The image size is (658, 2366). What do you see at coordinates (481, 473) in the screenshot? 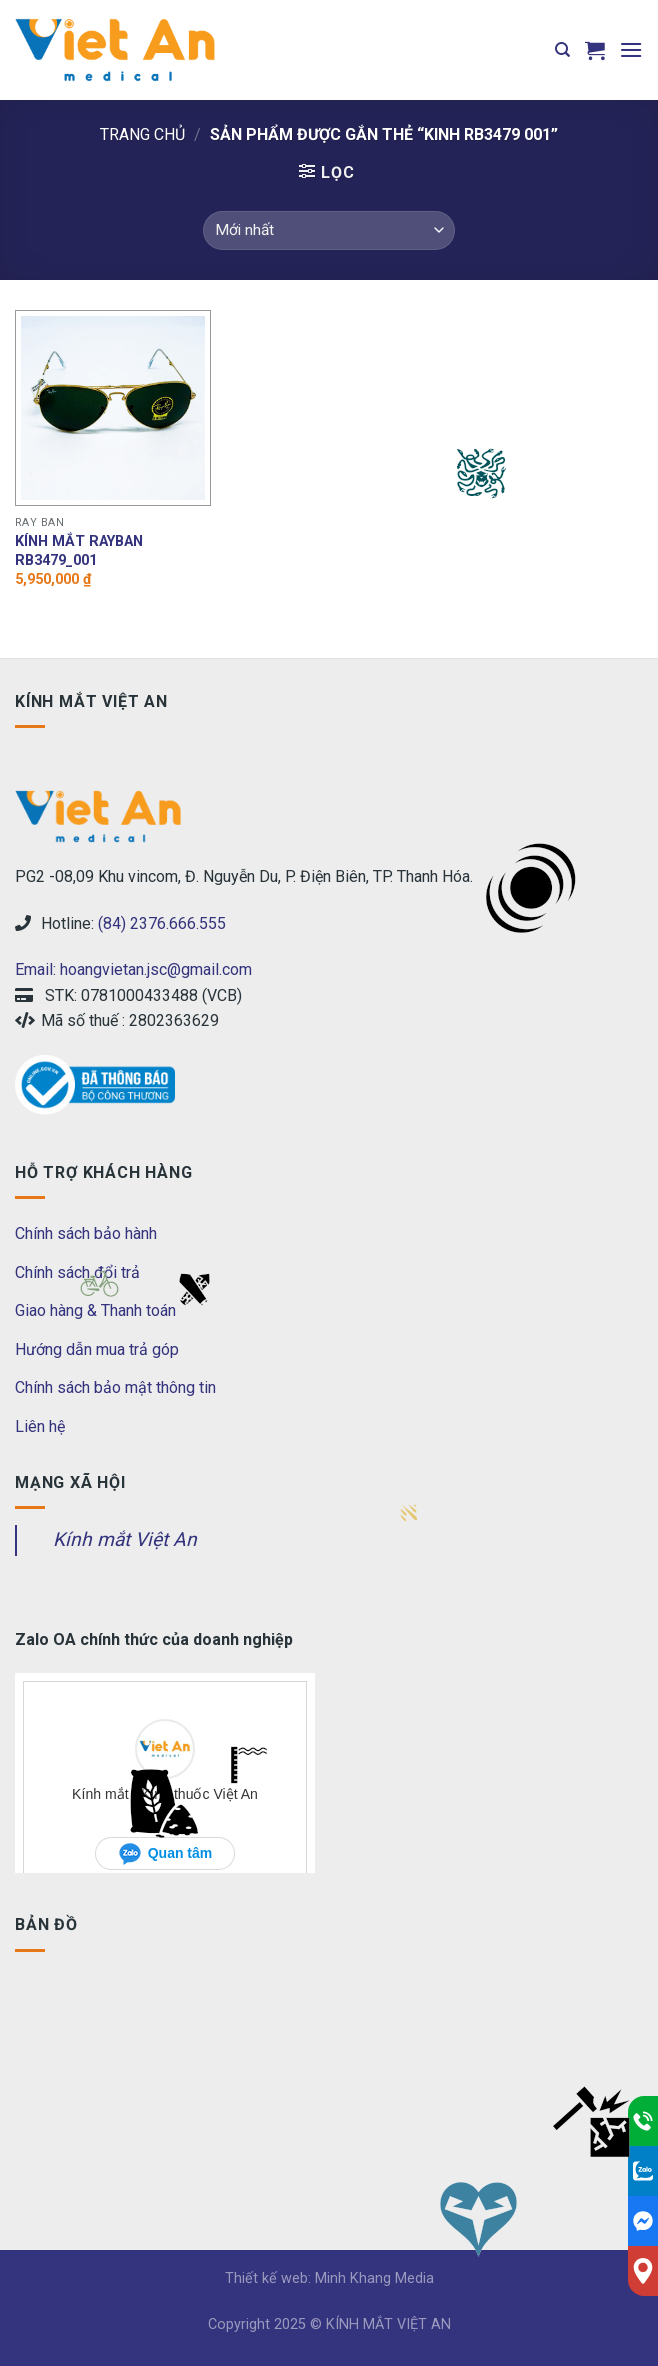
I see `select medusa character or monster type` at bounding box center [481, 473].